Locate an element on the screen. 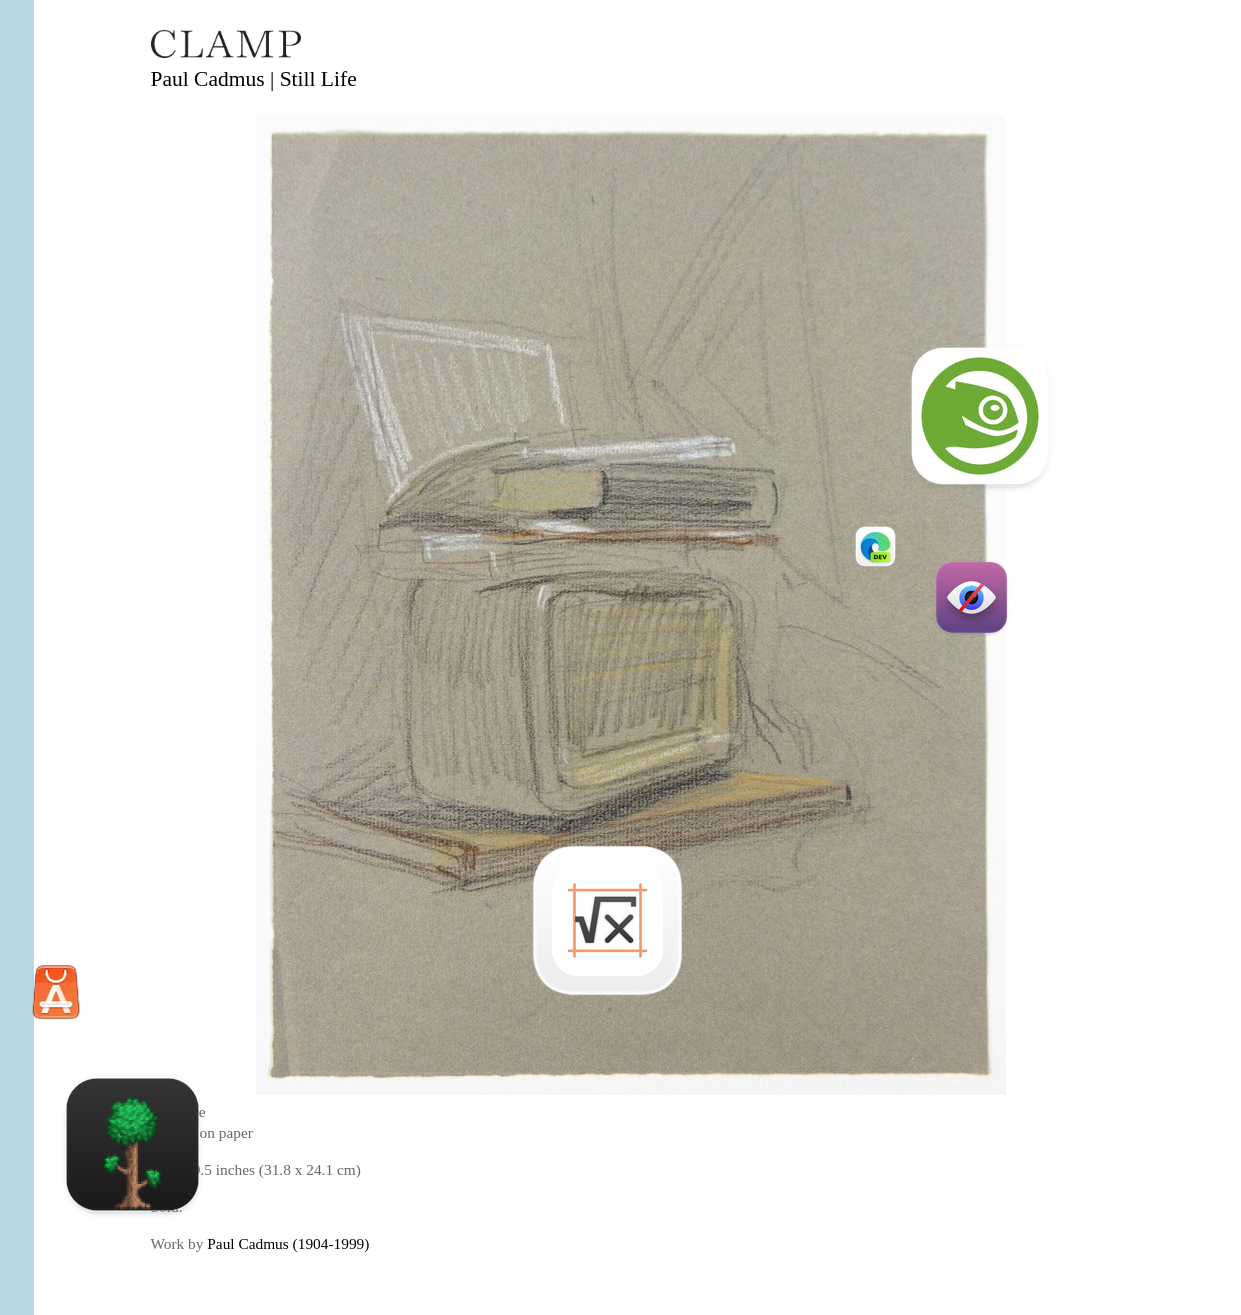 This screenshot has width=1241, height=1315. open privacy and security settings is located at coordinates (971, 597).